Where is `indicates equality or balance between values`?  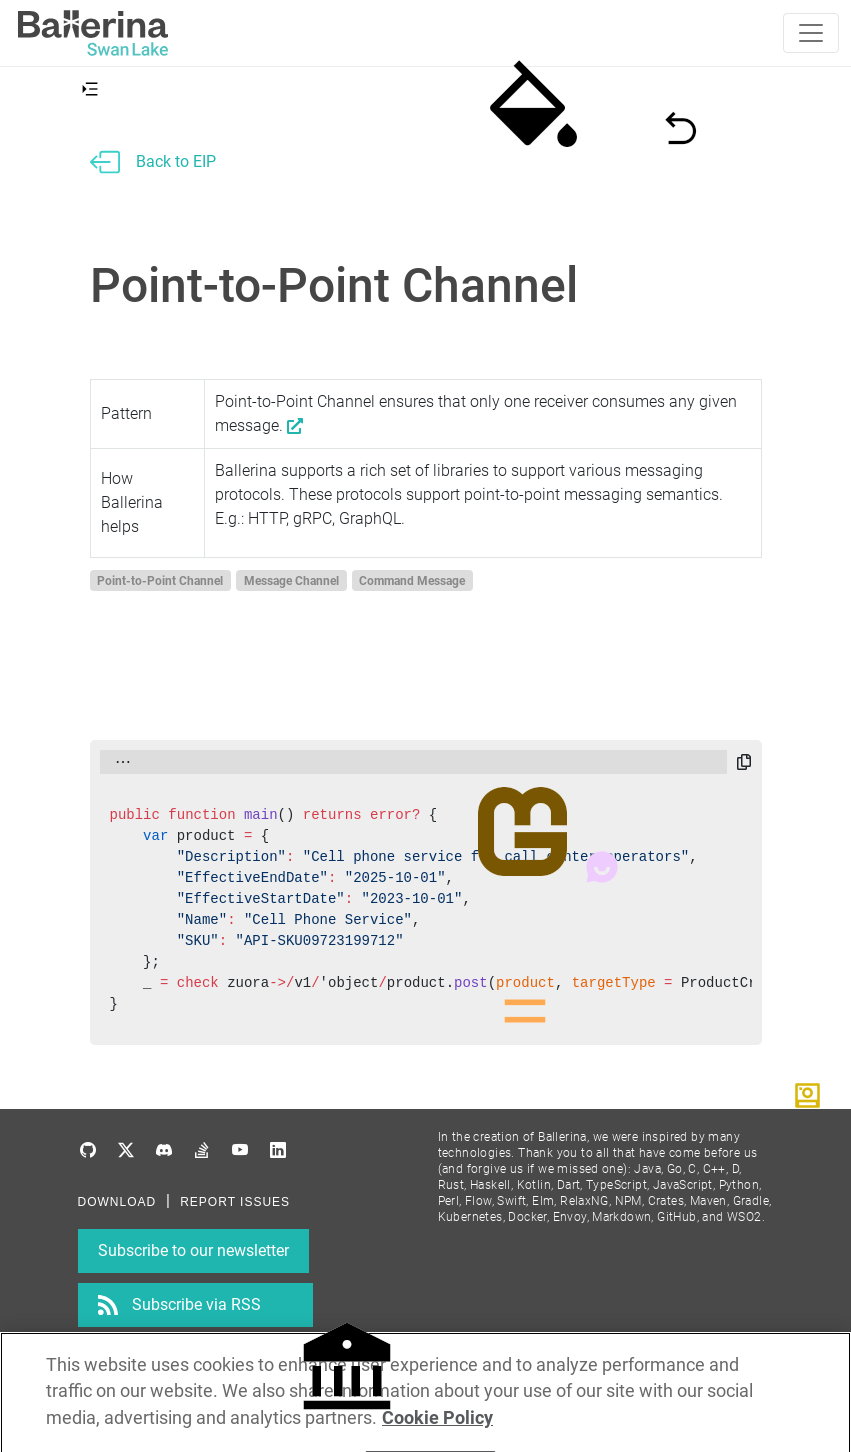 indicates equality or balance between values is located at coordinates (525, 1011).